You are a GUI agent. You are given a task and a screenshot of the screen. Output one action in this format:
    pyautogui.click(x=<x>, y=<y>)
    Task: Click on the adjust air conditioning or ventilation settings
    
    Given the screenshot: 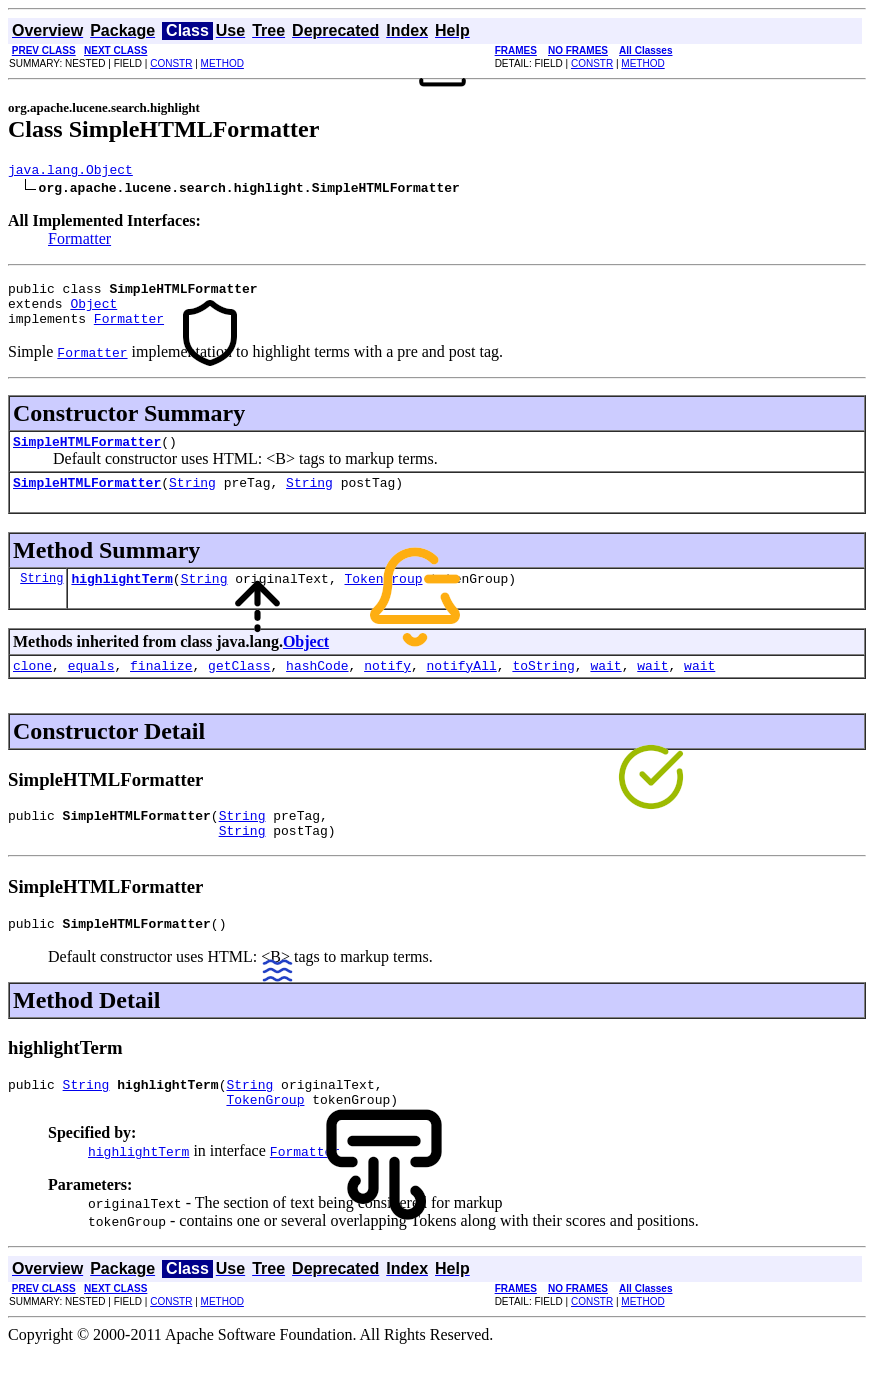 What is the action you would take?
    pyautogui.click(x=384, y=1162)
    